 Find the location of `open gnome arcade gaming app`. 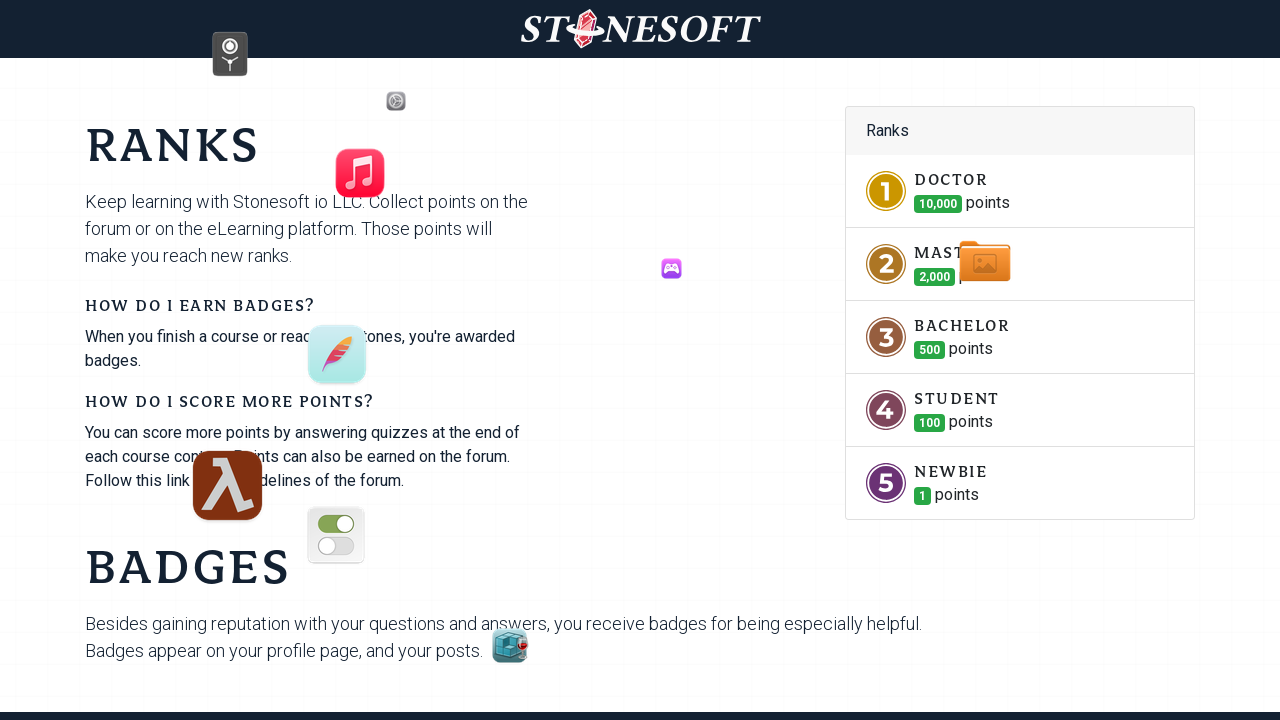

open gnome arcade gaming app is located at coordinates (671, 268).